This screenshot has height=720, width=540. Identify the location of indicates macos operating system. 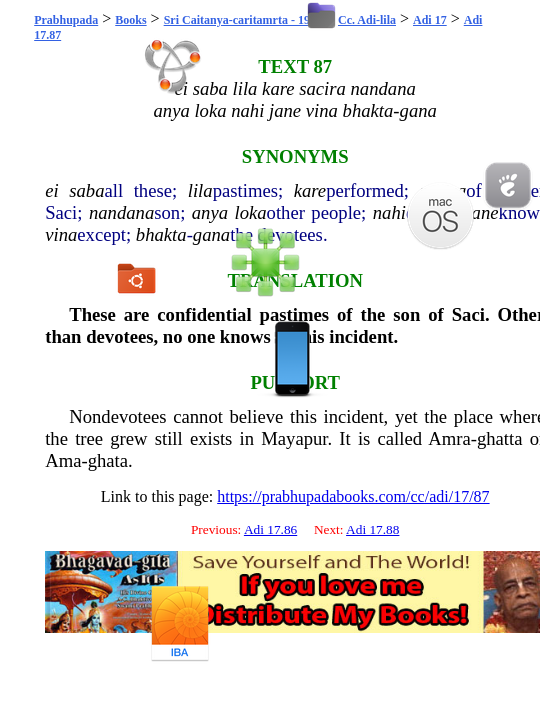
(440, 215).